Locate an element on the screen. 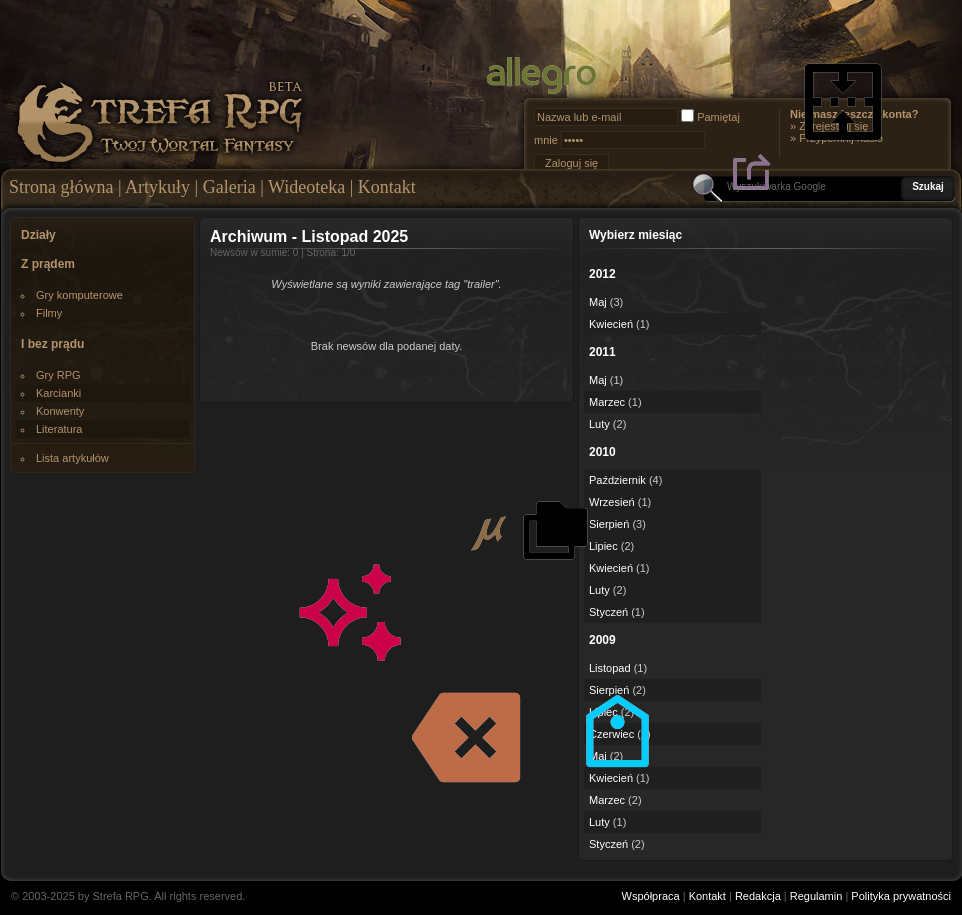 The image size is (962, 915). visit the allegro e-commerce platform is located at coordinates (541, 75).